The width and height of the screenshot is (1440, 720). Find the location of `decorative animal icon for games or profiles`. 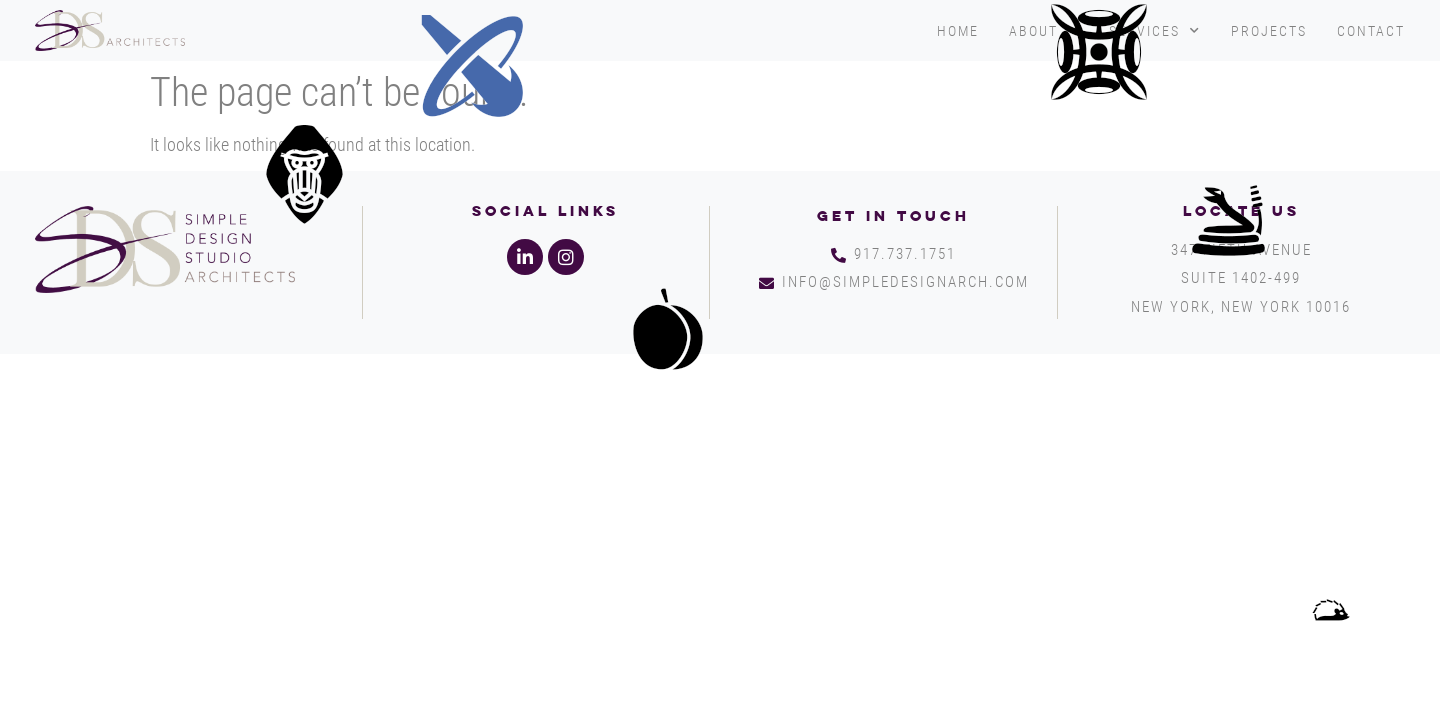

decorative animal icon for games or profiles is located at coordinates (1331, 610).